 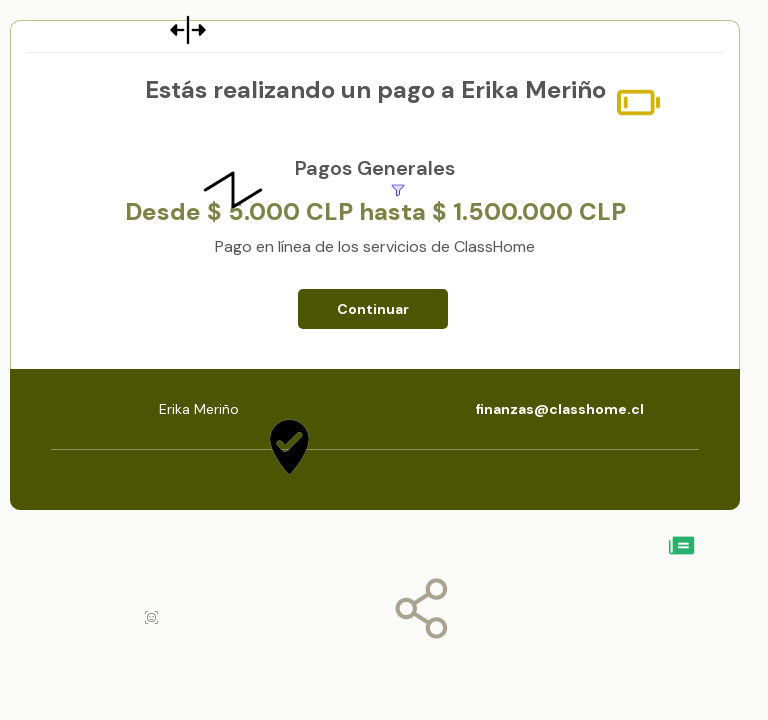 What do you see at coordinates (151, 617) in the screenshot?
I see `scan face to unlock or authenticate` at bounding box center [151, 617].